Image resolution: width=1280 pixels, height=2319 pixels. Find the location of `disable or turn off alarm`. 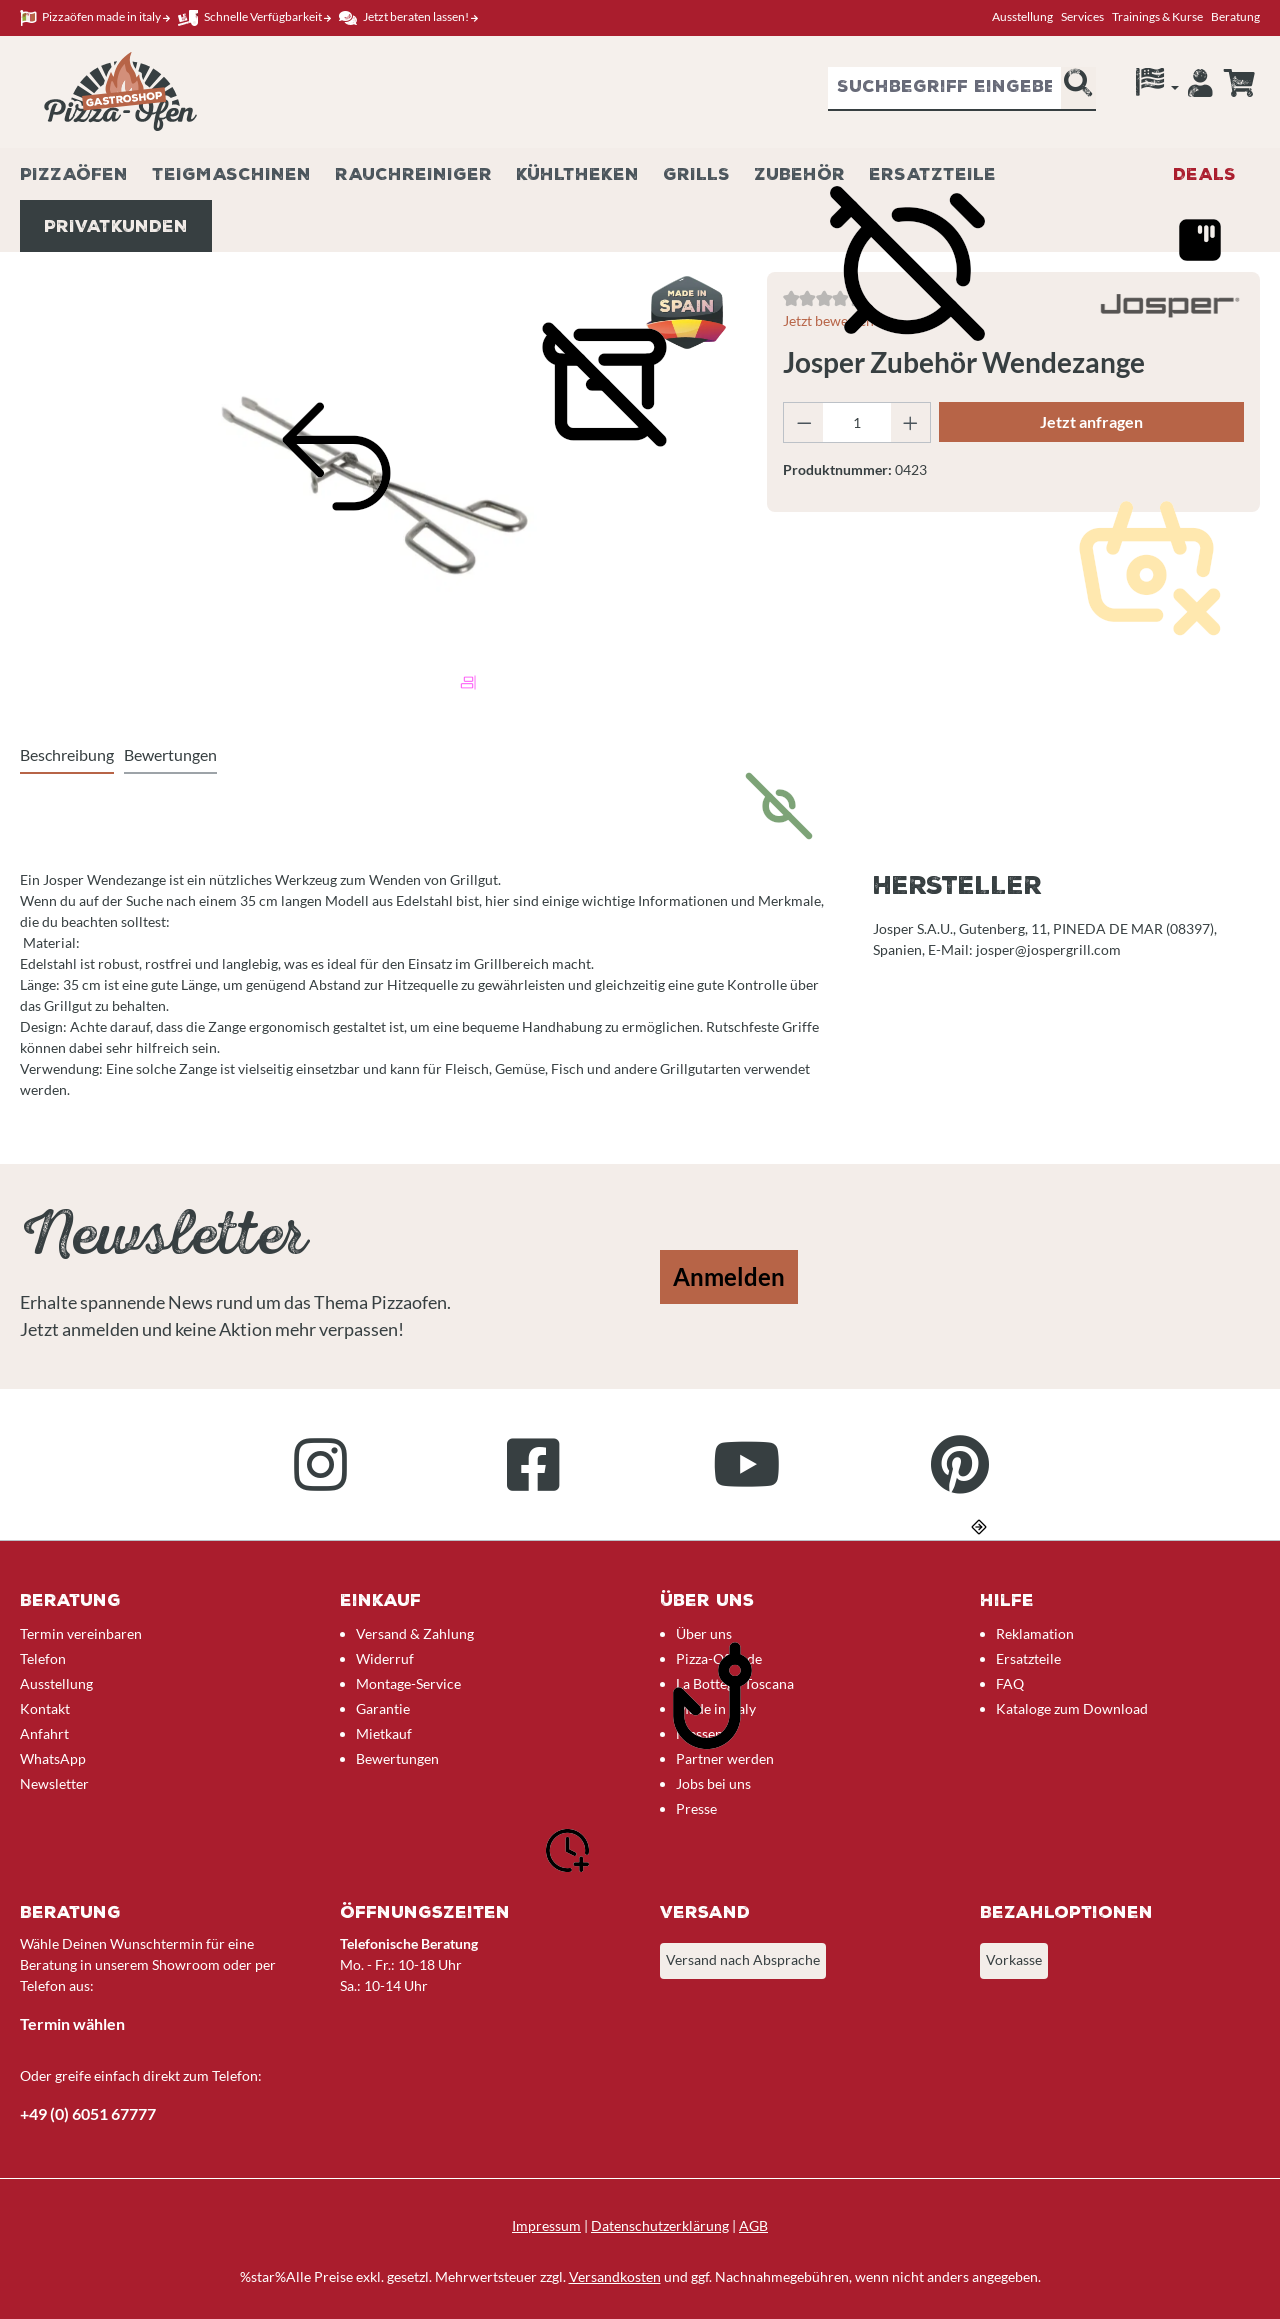

disable or turn off alarm is located at coordinates (907, 263).